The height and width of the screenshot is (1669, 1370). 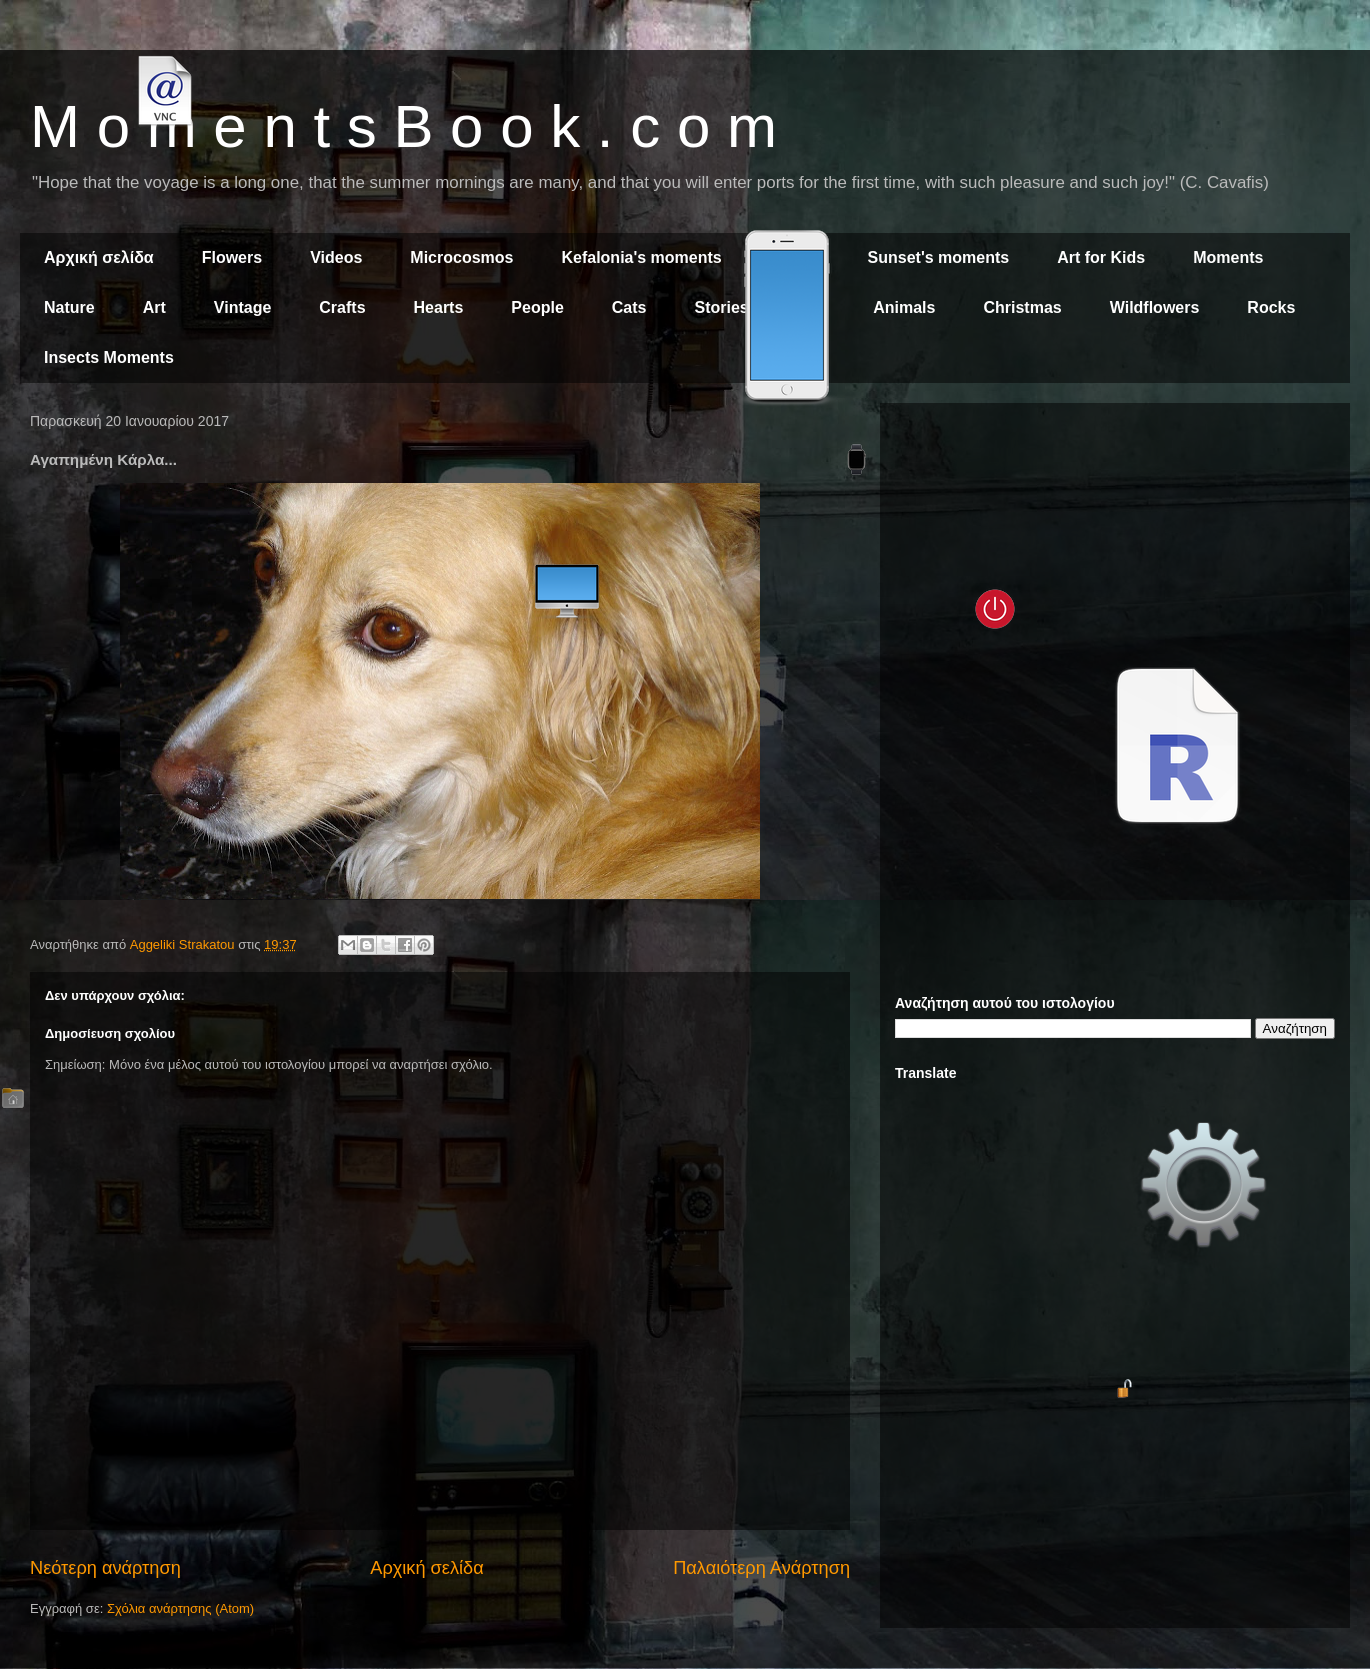 I want to click on open a VNC remote connection shortcut, so click(x=165, y=92).